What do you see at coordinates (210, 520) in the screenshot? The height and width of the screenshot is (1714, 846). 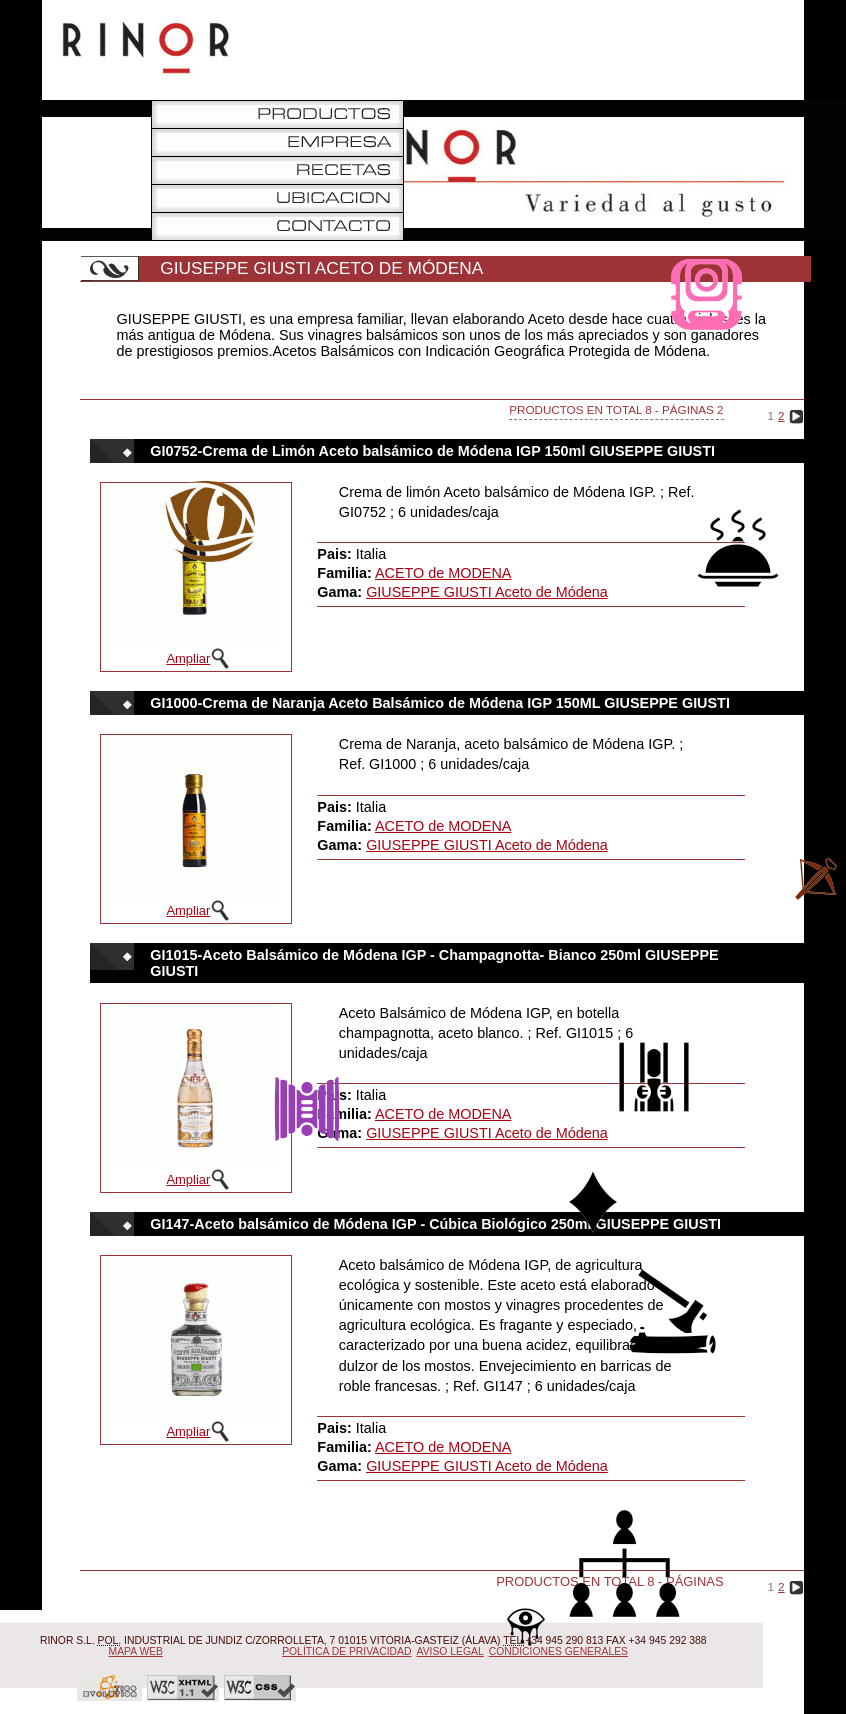 I see `activate beast vision or predator sense mode` at bounding box center [210, 520].